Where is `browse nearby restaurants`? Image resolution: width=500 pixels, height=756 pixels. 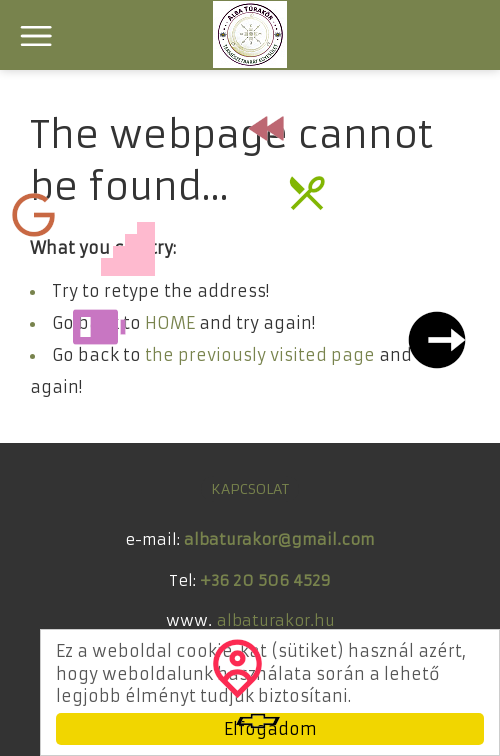 browse nearby restaurants is located at coordinates (307, 192).